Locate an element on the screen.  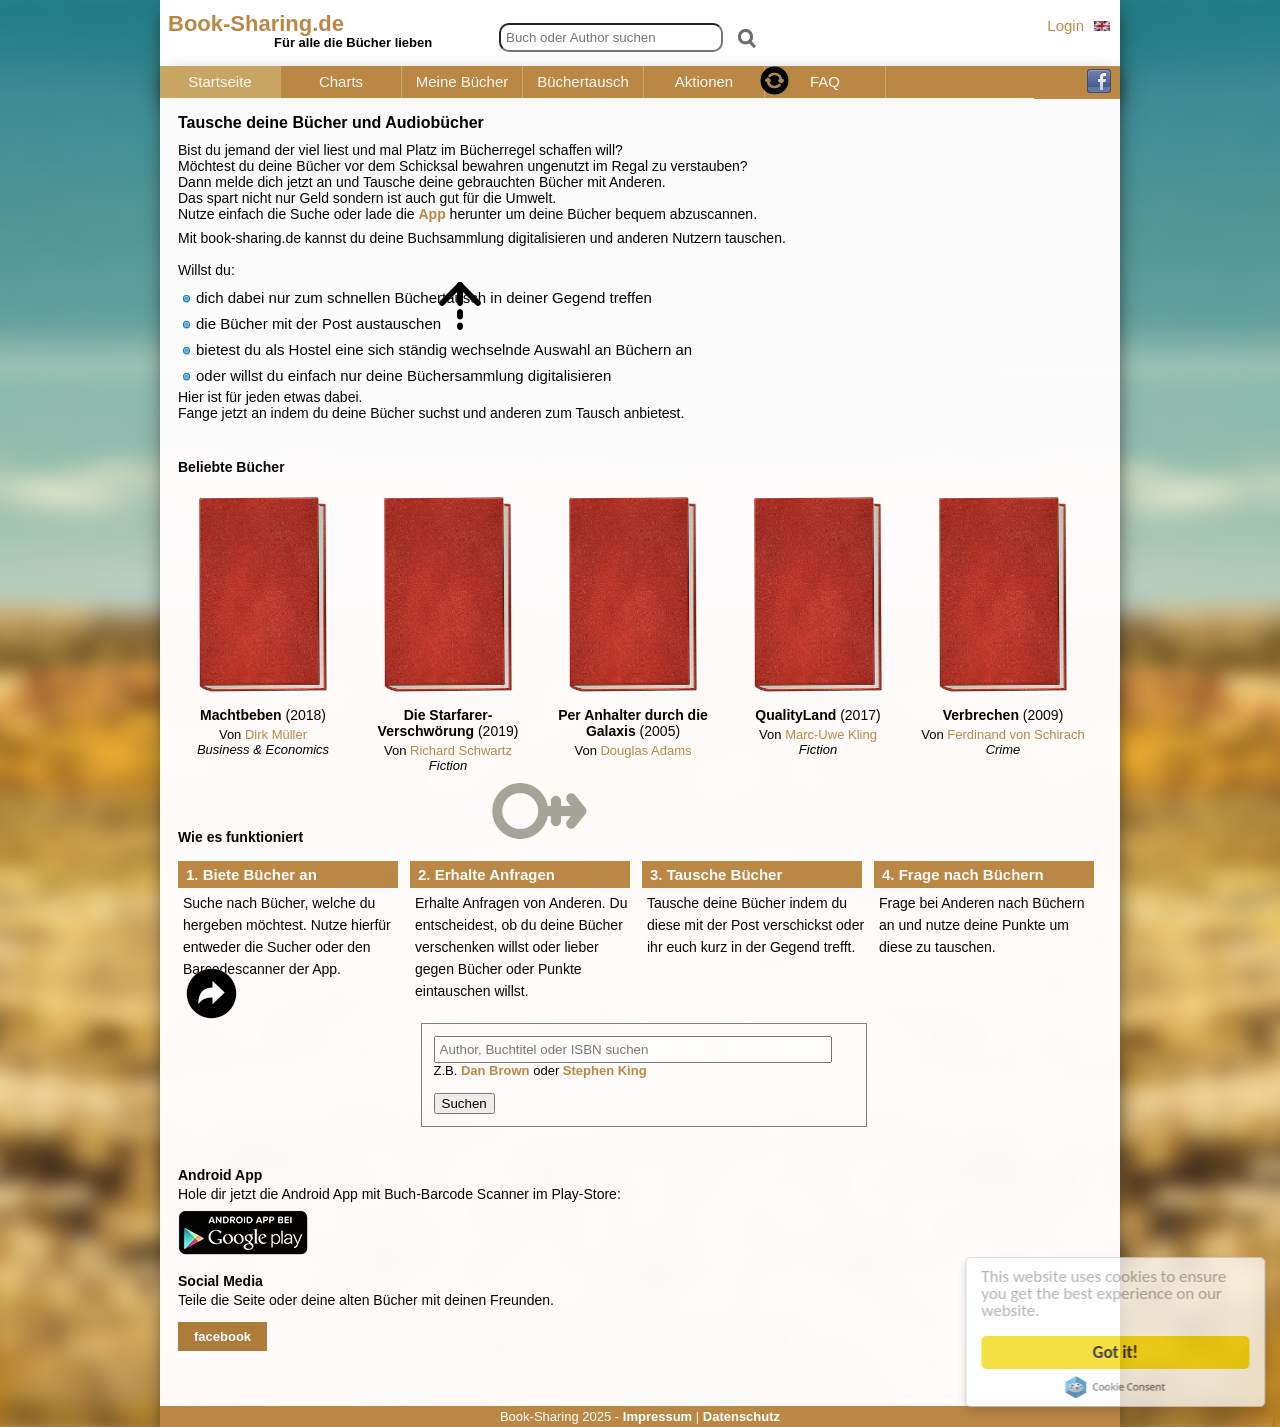
upload in progress or pending is located at coordinates (460, 306).